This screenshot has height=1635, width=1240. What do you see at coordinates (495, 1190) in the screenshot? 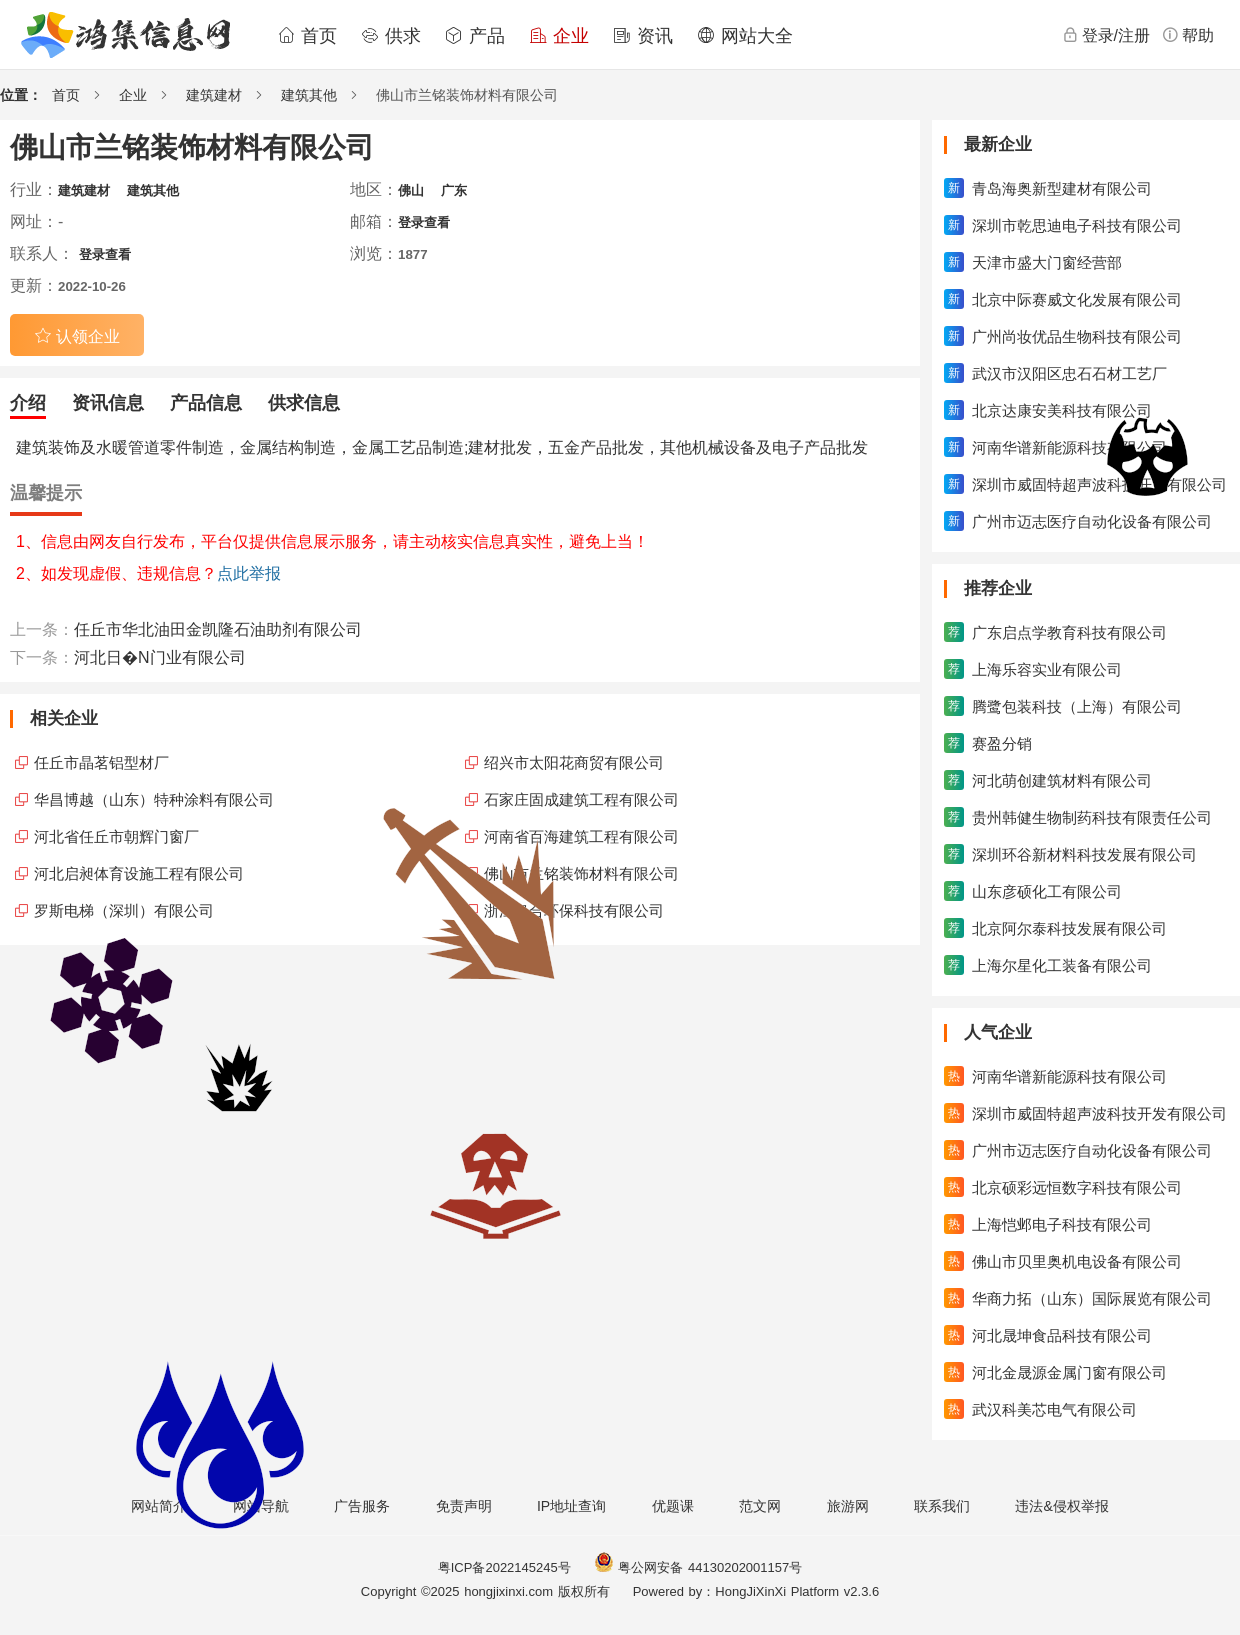
I see `view death note or cursed book item in game inventory` at bounding box center [495, 1190].